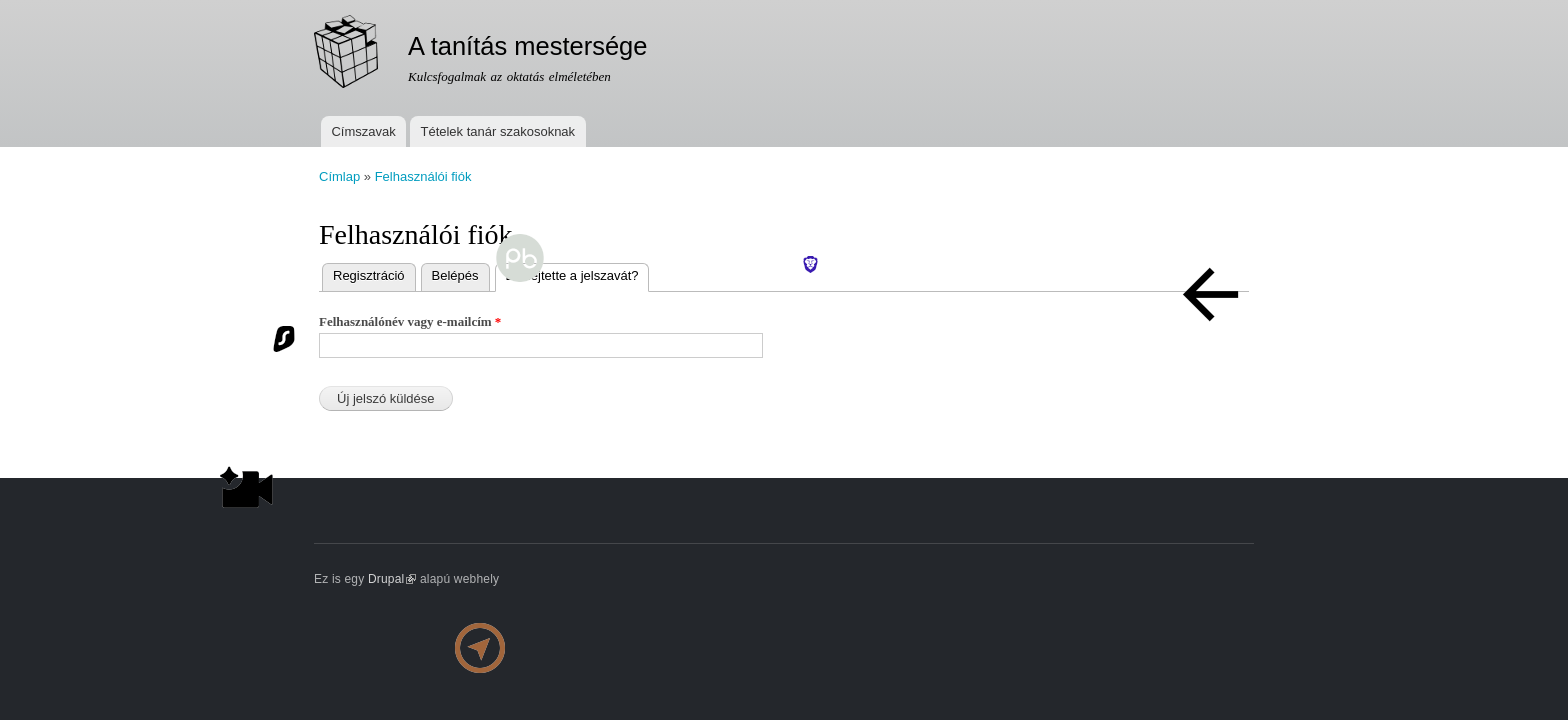  Describe the element at coordinates (247, 489) in the screenshot. I see `enable AI-powered video features` at that location.